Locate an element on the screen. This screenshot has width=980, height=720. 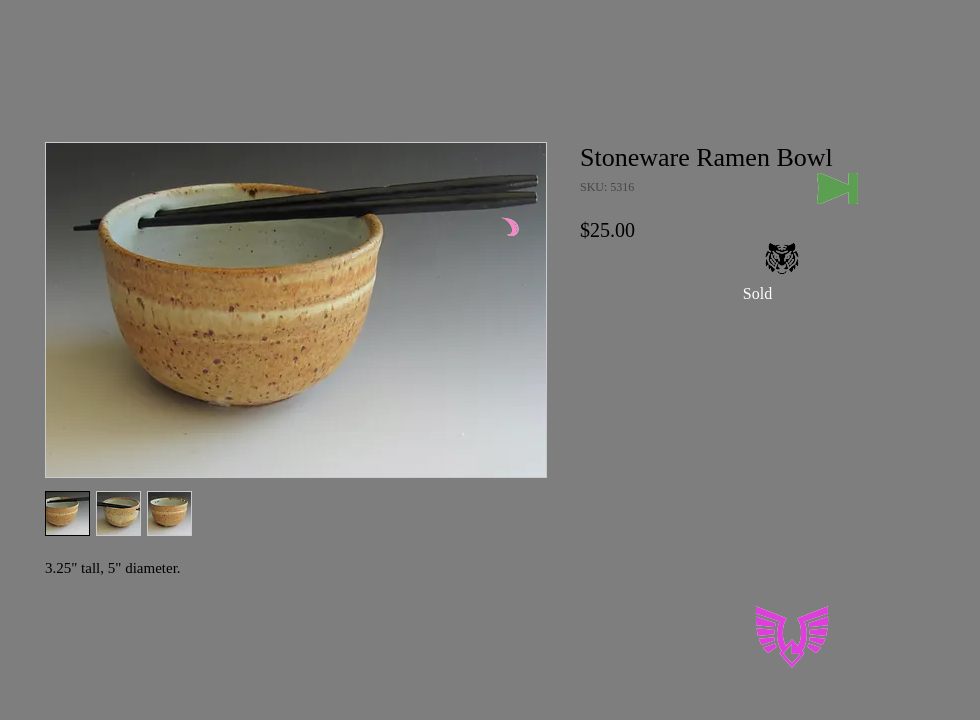
indicates a slash or cutting attack action is located at coordinates (510, 227).